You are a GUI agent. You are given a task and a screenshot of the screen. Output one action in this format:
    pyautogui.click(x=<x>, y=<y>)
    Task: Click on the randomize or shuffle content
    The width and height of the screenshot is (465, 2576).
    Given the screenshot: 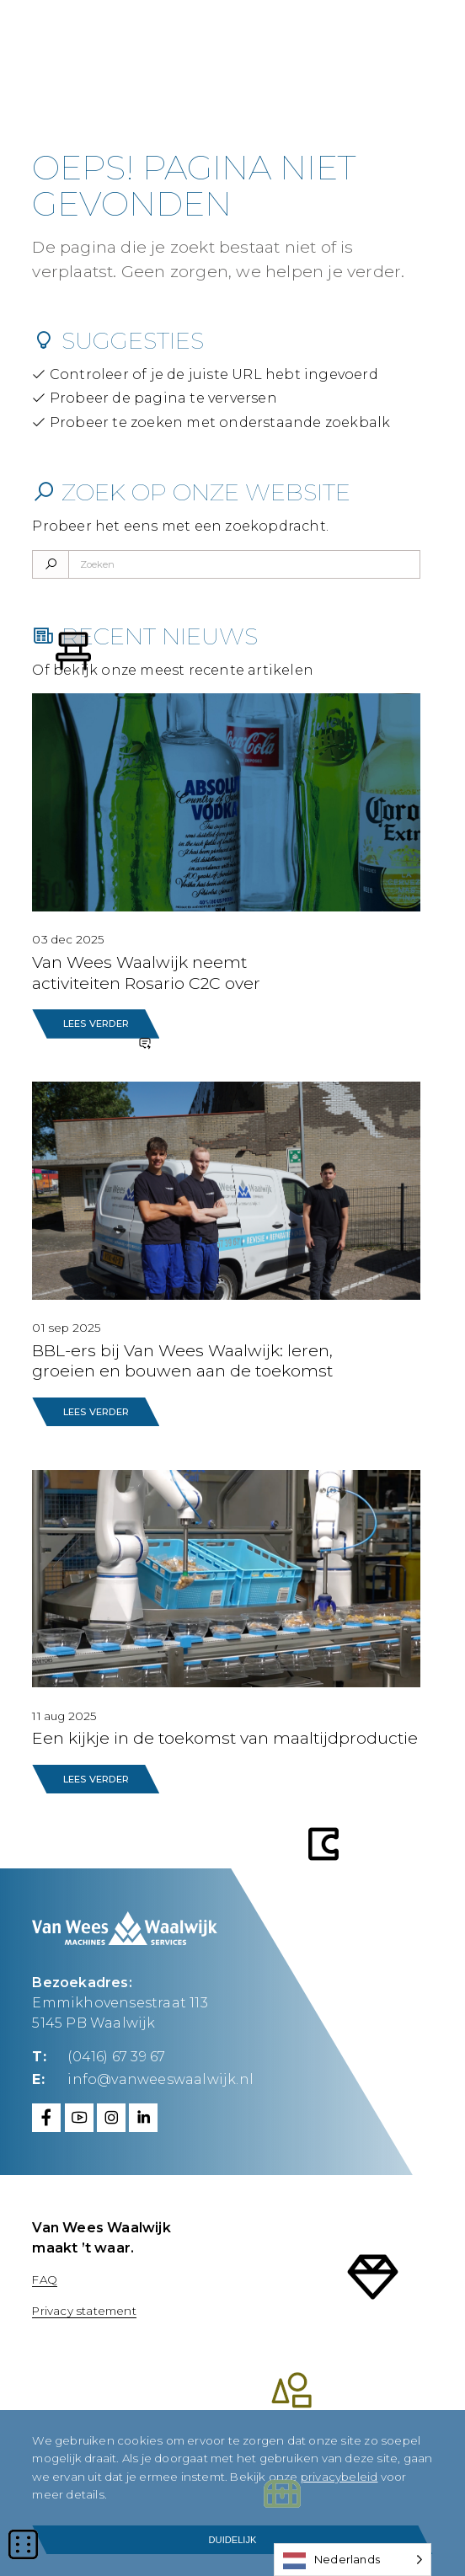 What is the action you would take?
    pyautogui.click(x=23, y=2544)
    